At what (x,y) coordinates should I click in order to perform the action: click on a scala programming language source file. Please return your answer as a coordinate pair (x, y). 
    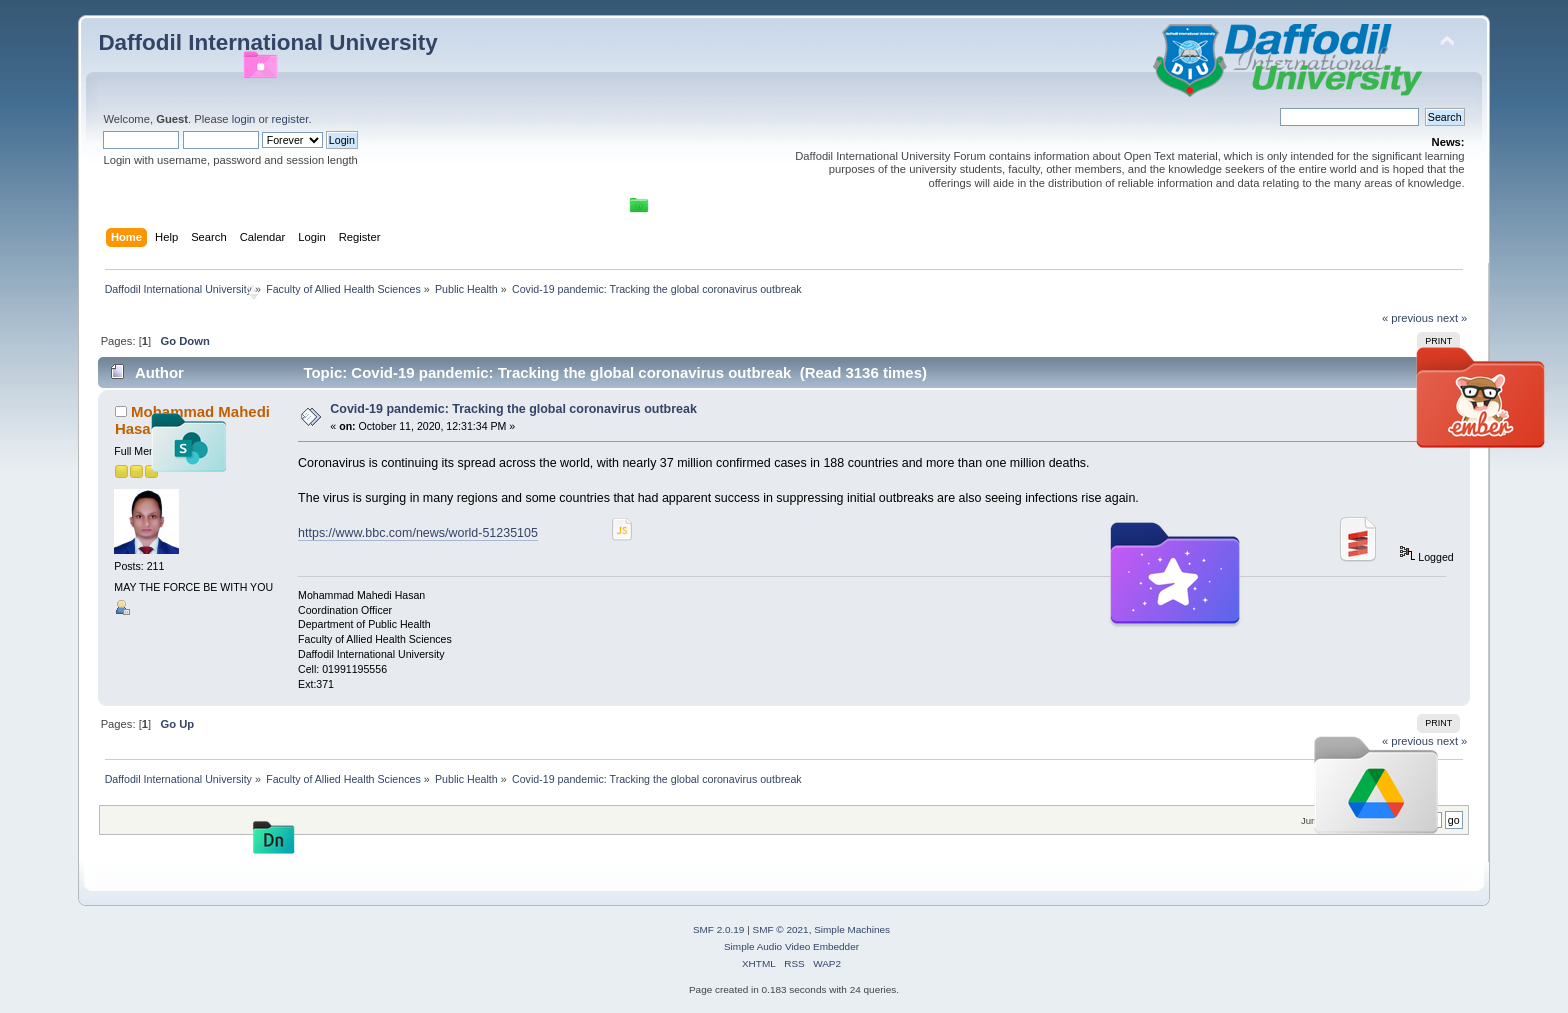
    Looking at the image, I should click on (1358, 539).